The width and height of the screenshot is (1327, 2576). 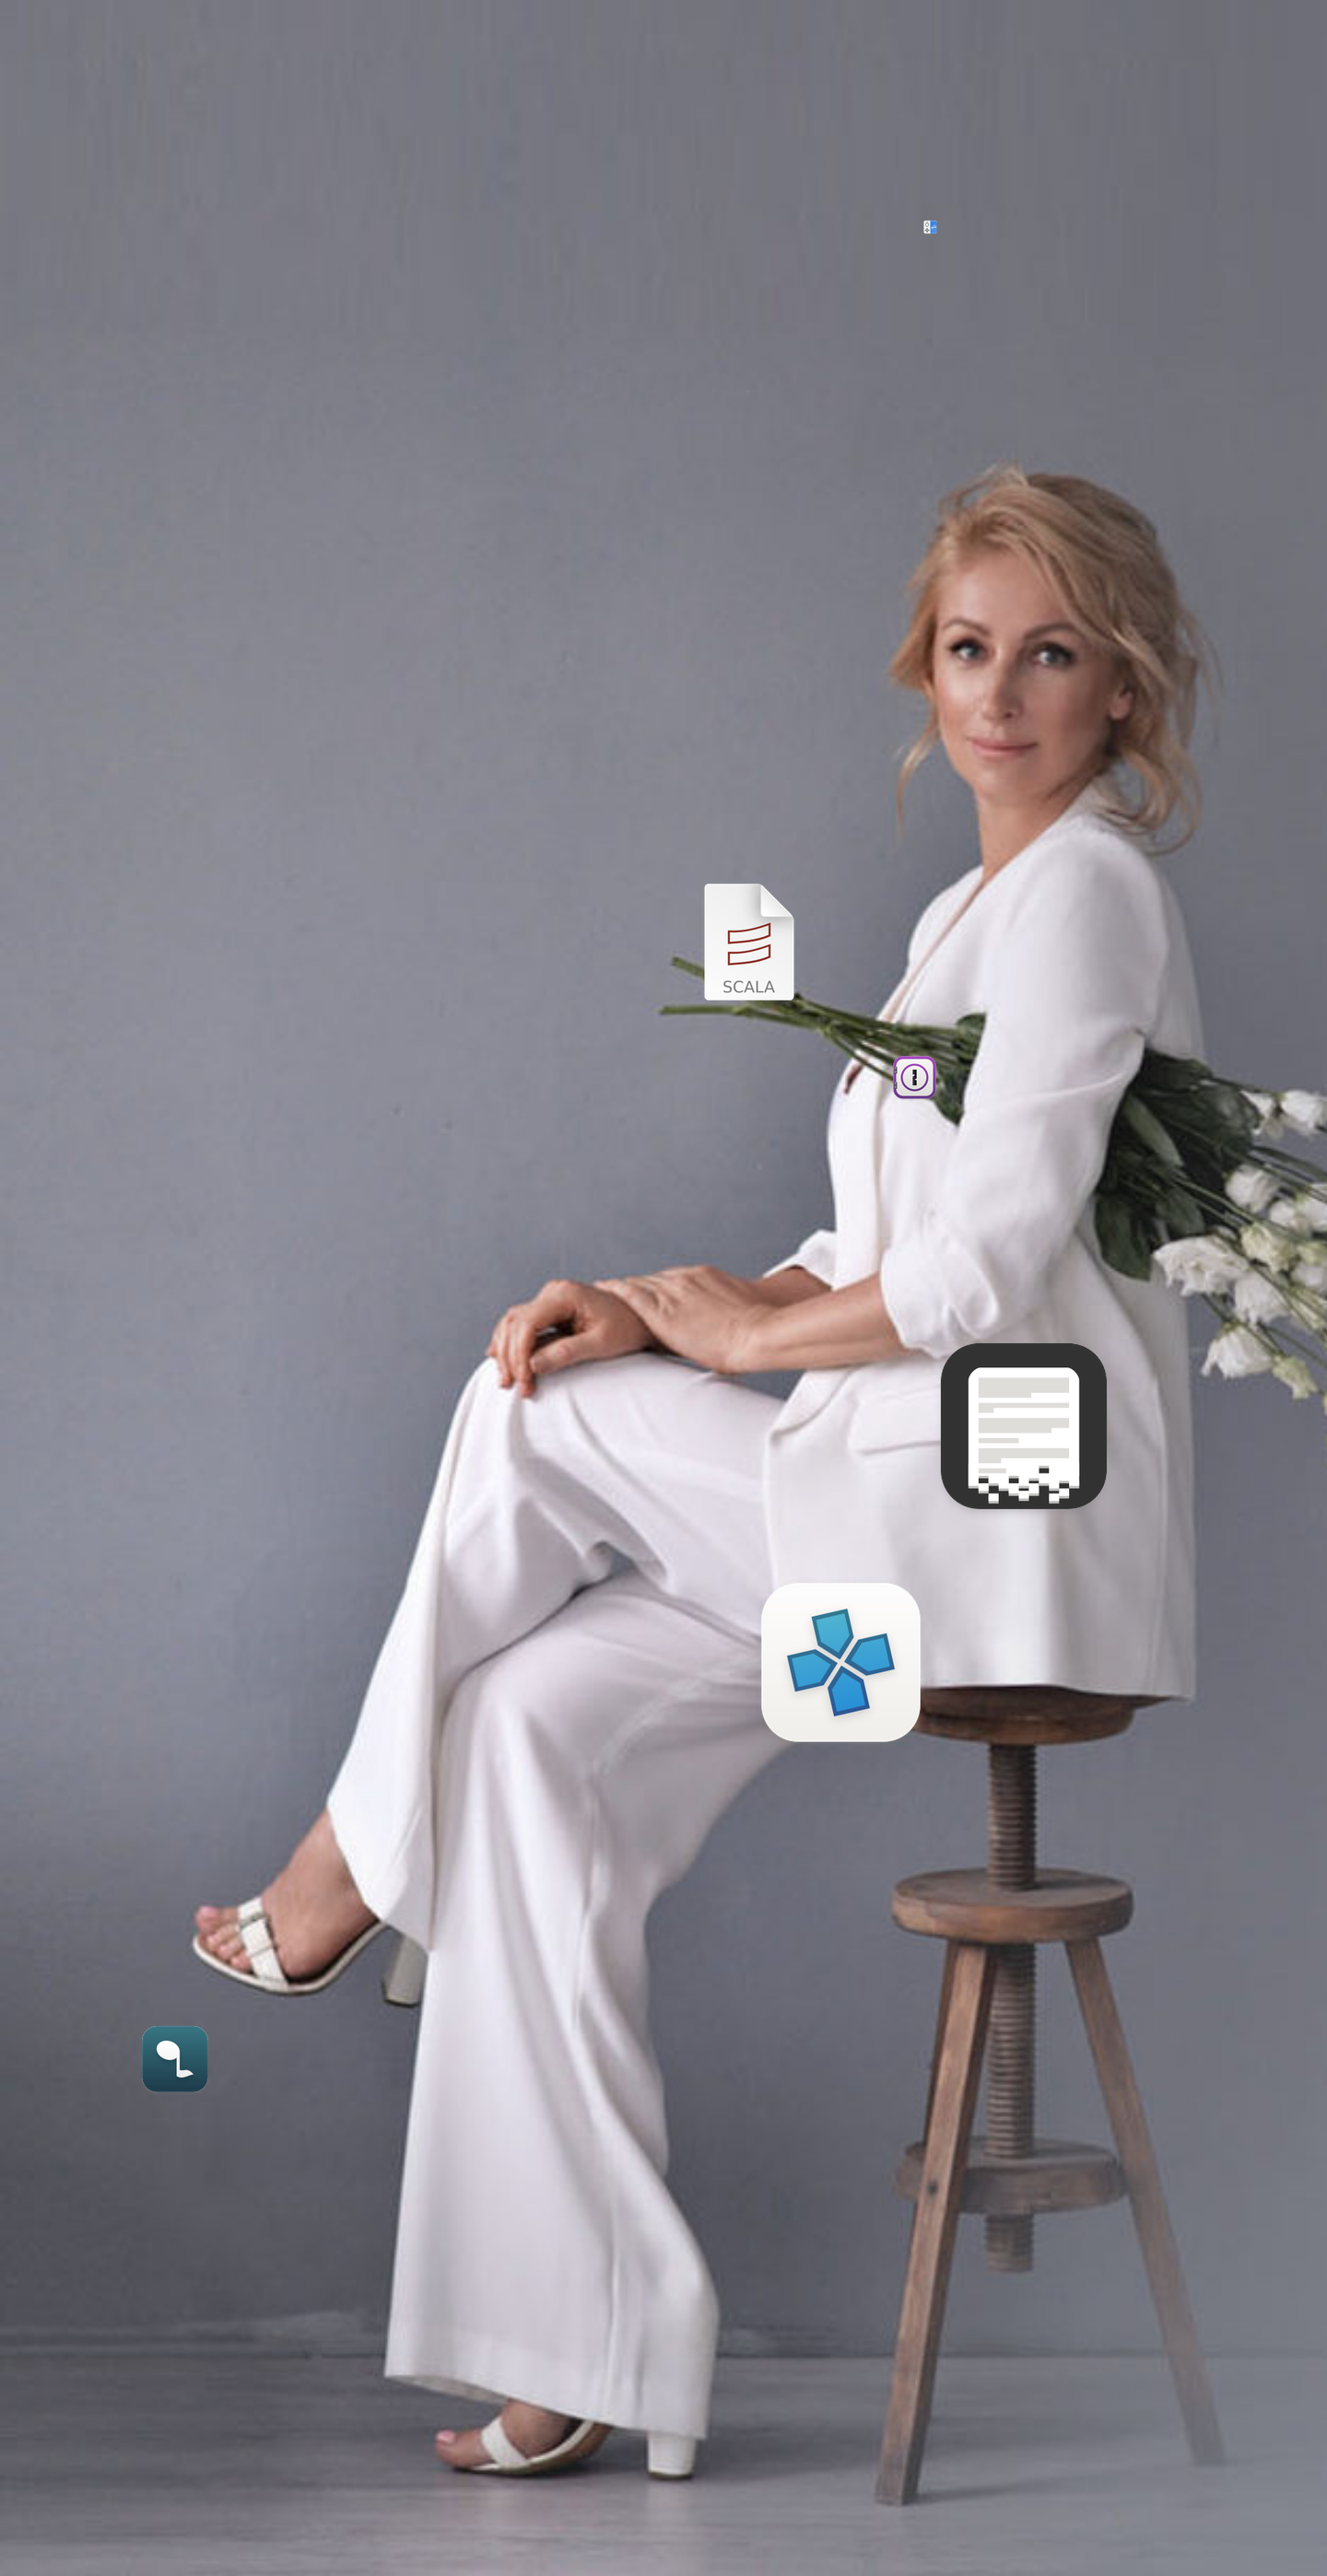 I want to click on open Buffer text editor app, so click(x=1024, y=1426).